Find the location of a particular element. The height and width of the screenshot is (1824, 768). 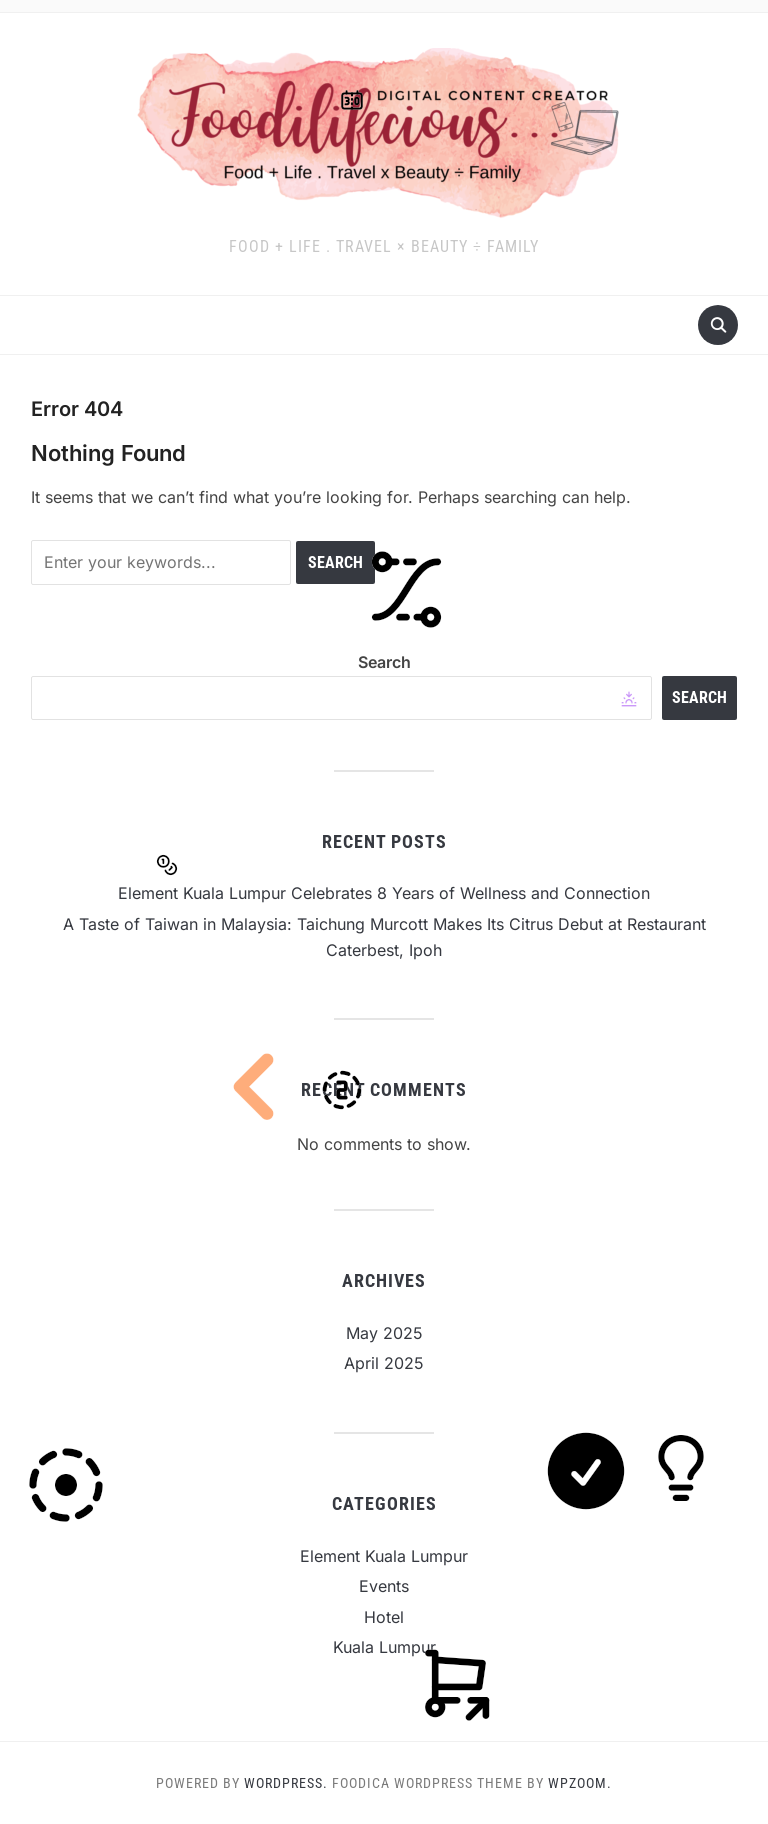

share your shopping cart with others is located at coordinates (455, 1683).